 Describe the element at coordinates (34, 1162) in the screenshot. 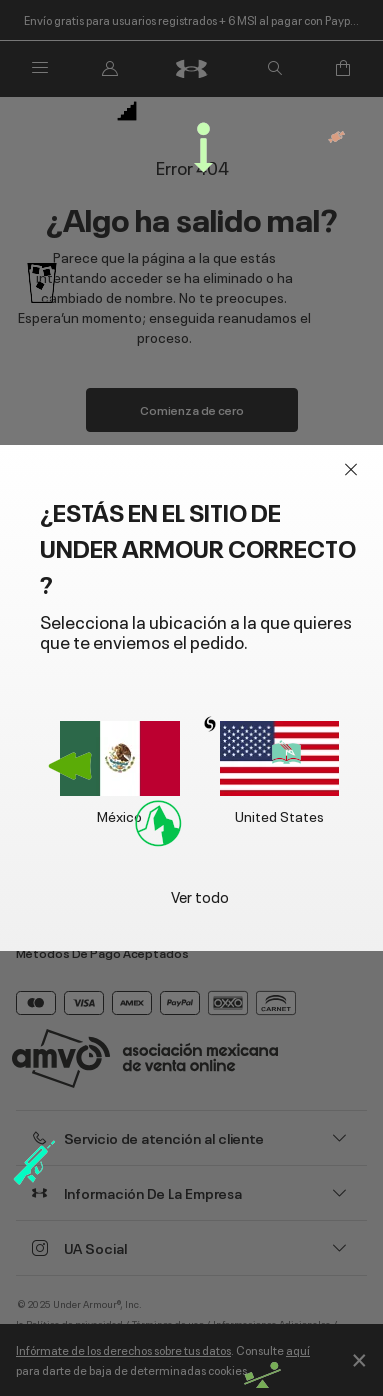

I see `select the FAMAS assault rifle weapon` at that location.